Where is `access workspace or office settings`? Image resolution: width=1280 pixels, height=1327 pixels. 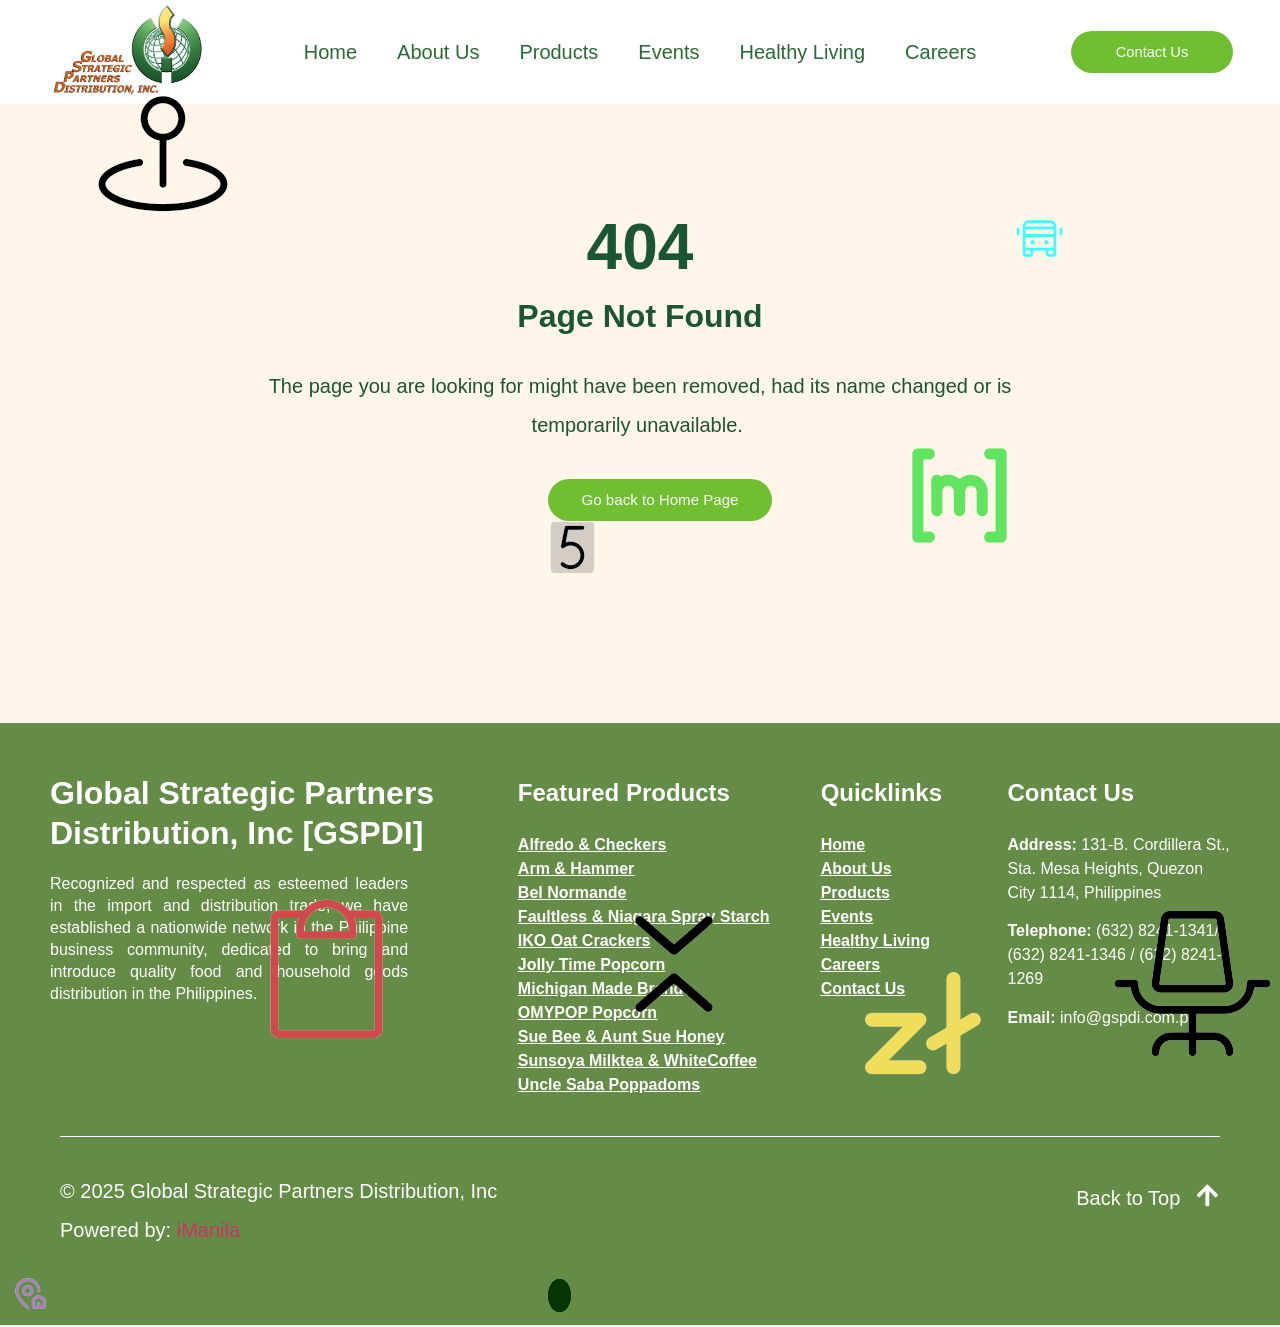
access workspace or office settings is located at coordinates (1192, 983).